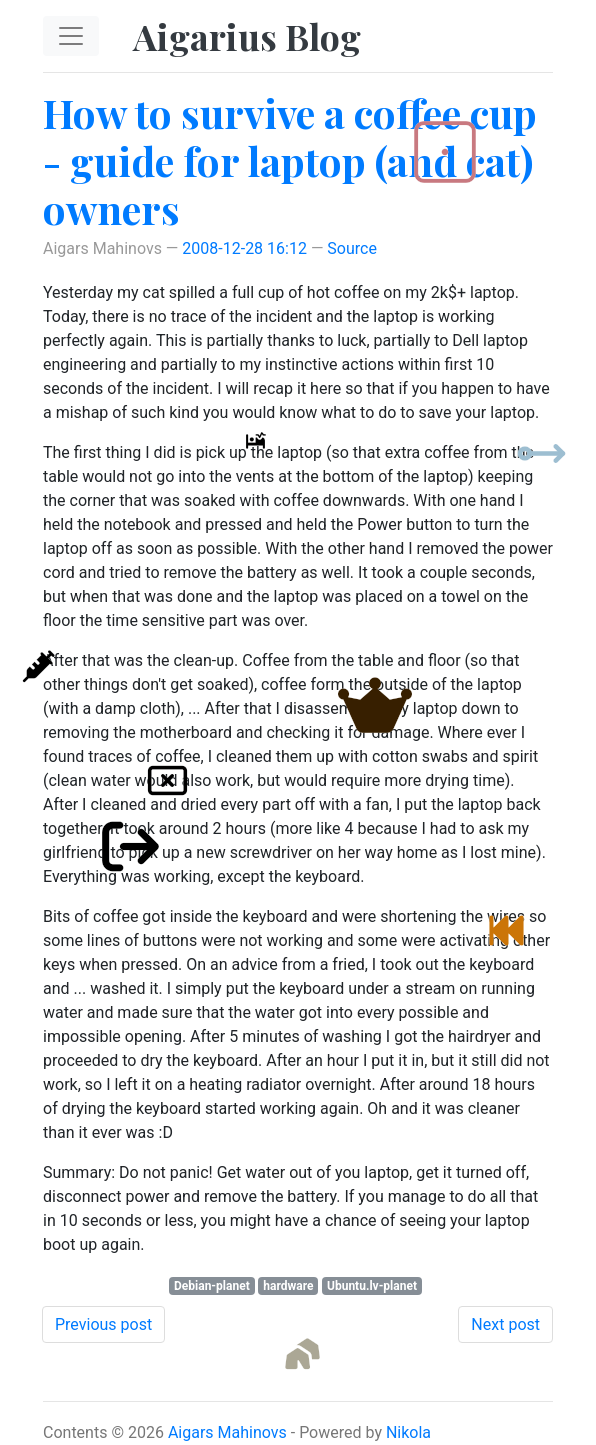  I want to click on view patient procedures or medical records, so click(255, 441).